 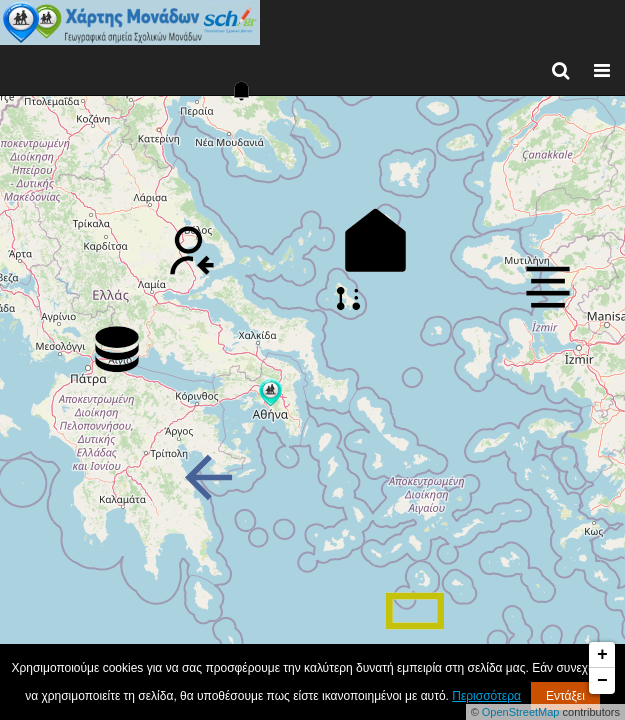 I want to click on purism brand logo, so click(x=415, y=611).